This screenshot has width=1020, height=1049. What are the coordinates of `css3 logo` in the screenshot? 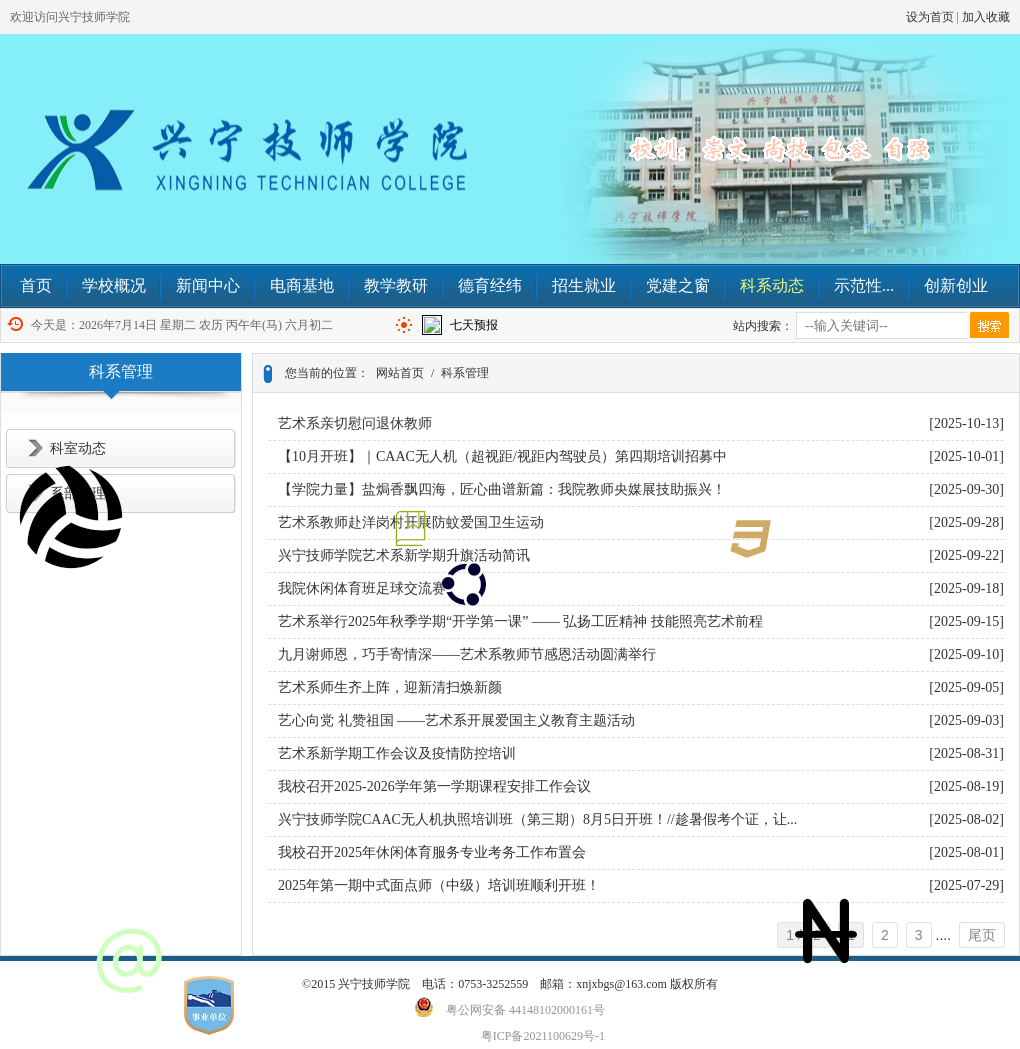 It's located at (752, 539).